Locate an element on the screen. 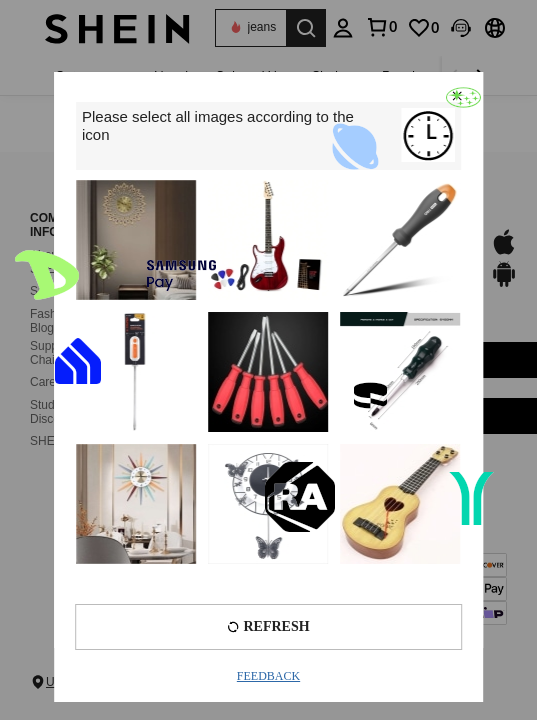 This screenshot has height=720, width=537. CakePHP framework logo is located at coordinates (370, 395).